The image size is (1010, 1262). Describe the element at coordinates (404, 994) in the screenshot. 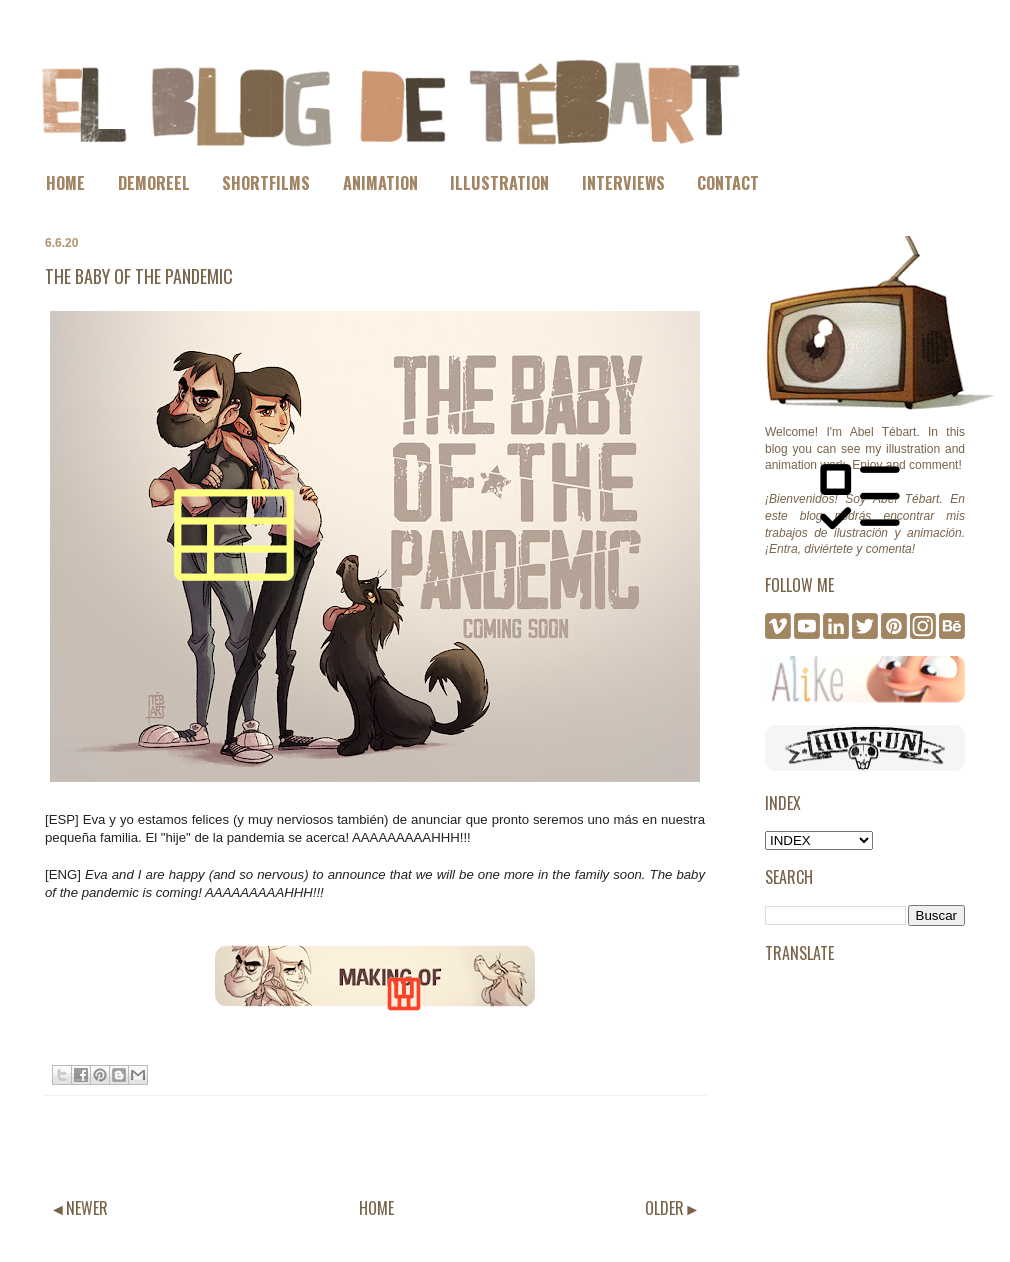

I see `open music or piano app` at that location.